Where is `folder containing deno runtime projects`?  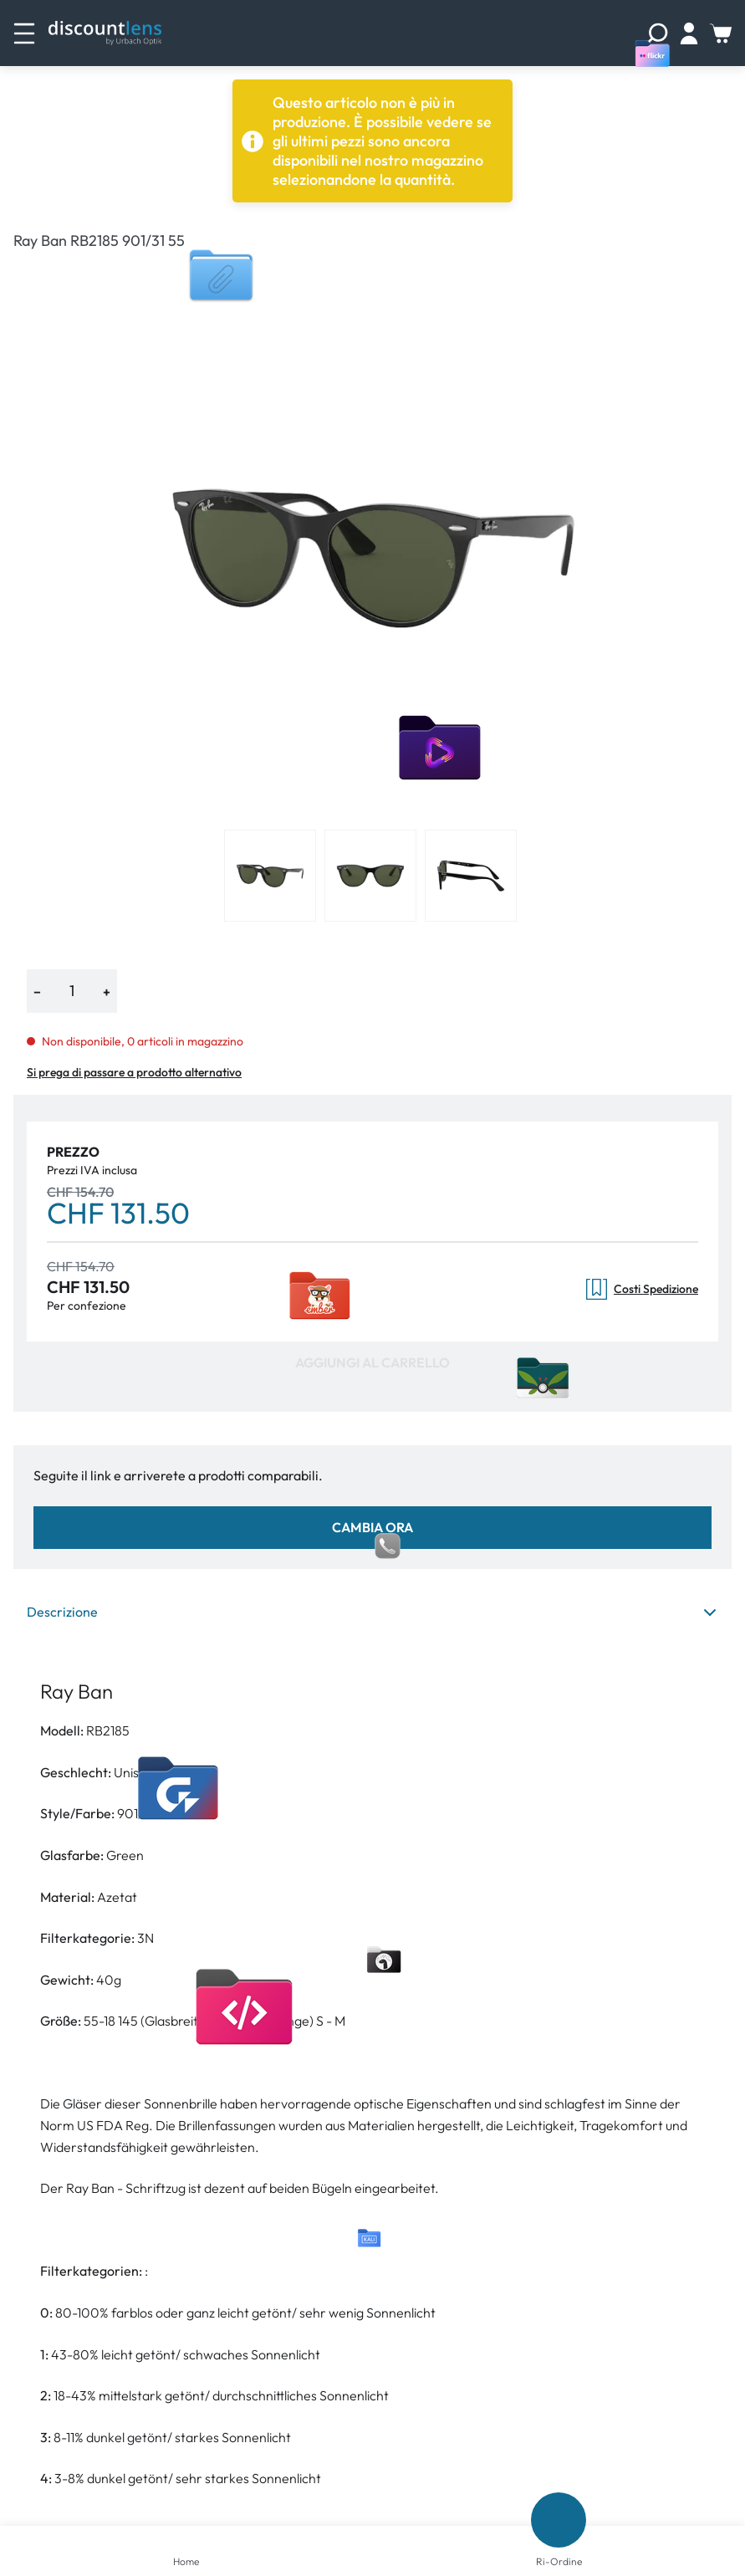 folder containing deno runtime projects is located at coordinates (384, 1960).